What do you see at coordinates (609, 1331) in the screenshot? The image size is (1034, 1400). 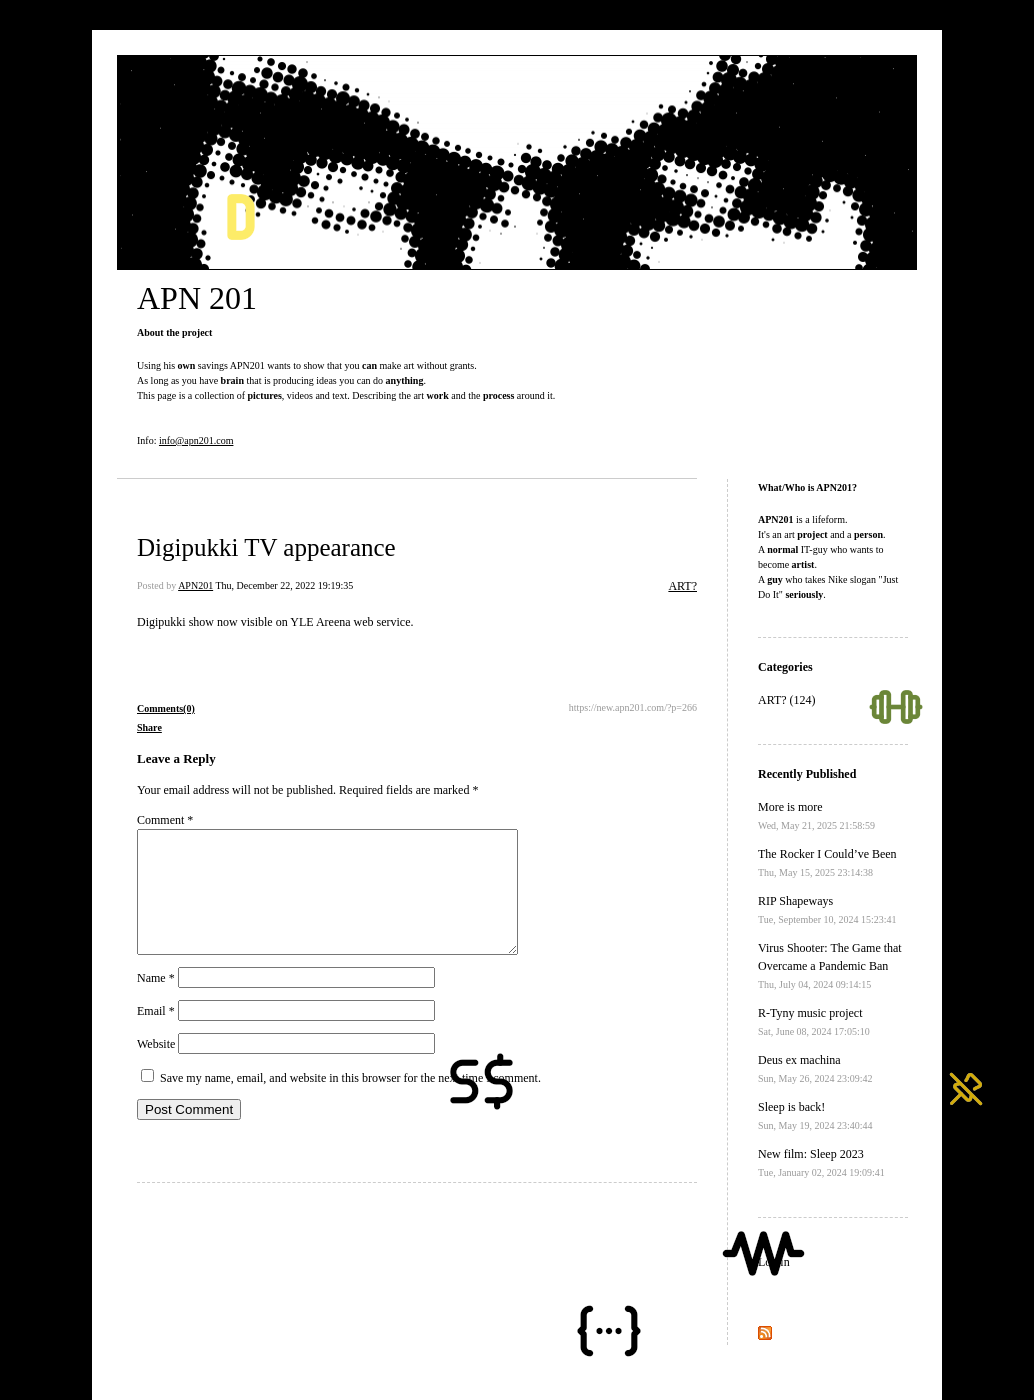 I see `view code snippets or embedded content` at bounding box center [609, 1331].